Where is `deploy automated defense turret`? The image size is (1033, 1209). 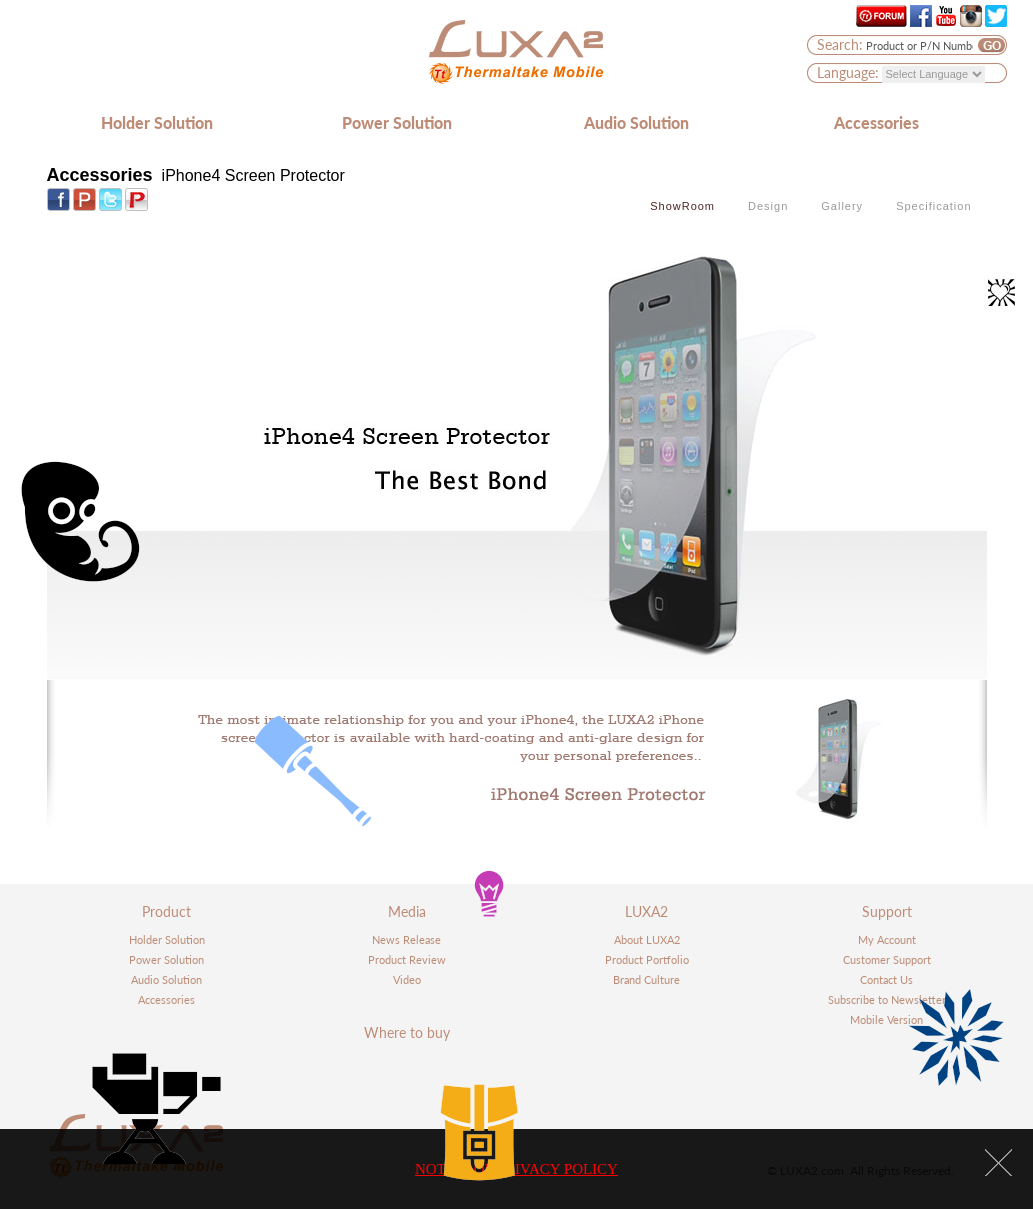
deploy automated defense turret is located at coordinates (156, 1104).